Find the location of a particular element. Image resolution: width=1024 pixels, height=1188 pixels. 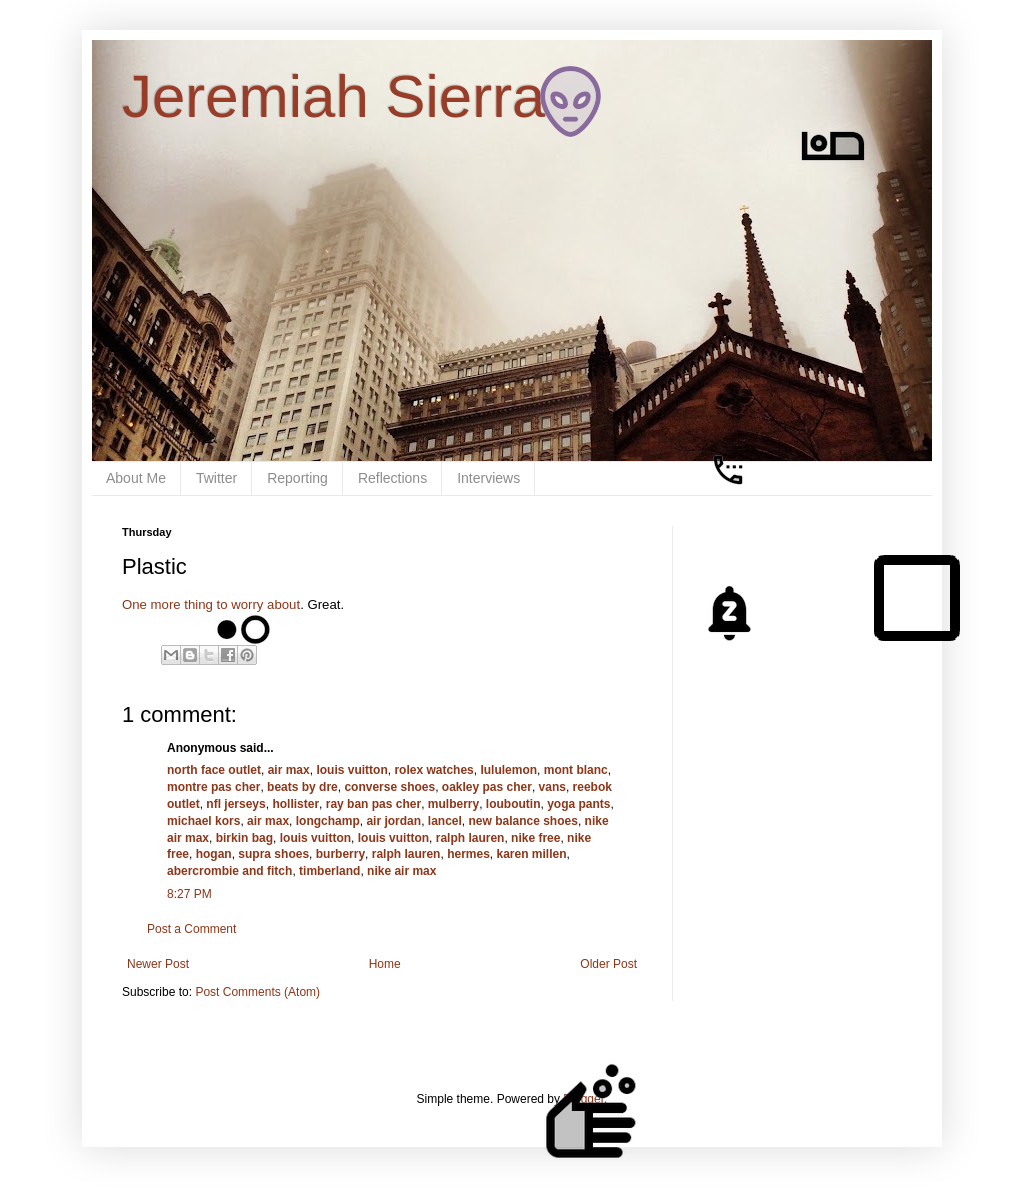

indicates weak HDR signal or low HDR quality is located at coordinates (243, 629).